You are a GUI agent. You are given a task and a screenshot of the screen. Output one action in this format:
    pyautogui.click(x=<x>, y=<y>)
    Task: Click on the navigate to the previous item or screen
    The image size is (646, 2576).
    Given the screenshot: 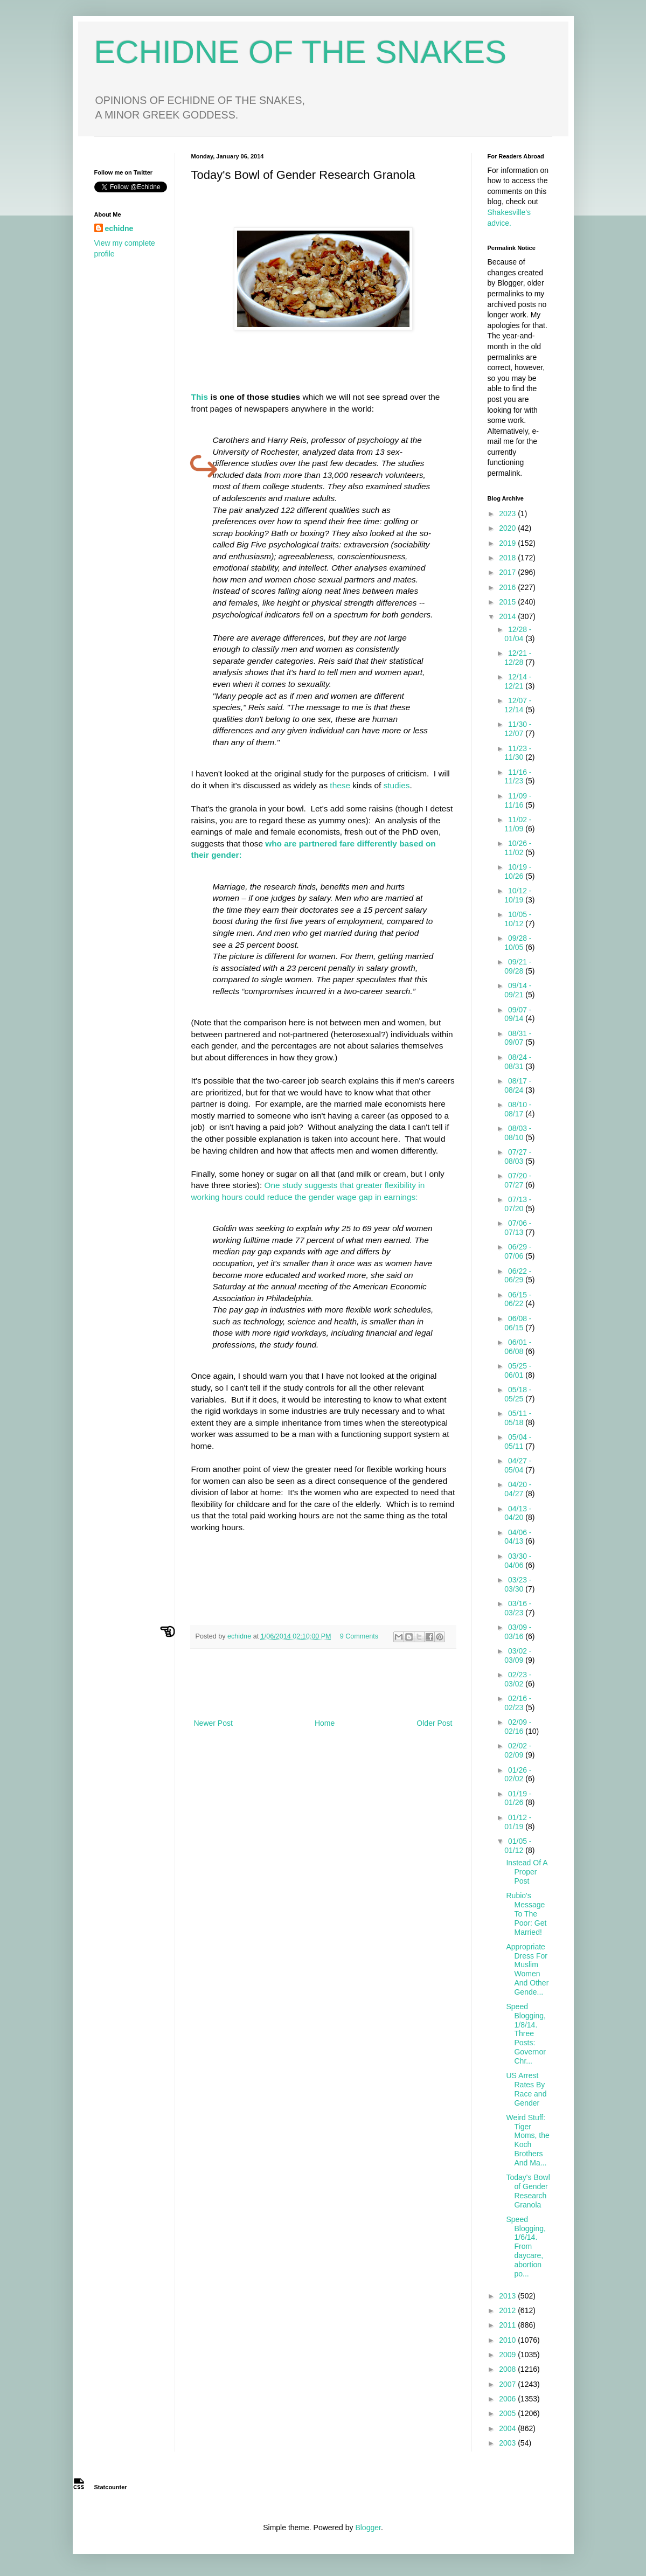 What is the action you would take?
    pyautogui.click(x=168, y=1631)
    